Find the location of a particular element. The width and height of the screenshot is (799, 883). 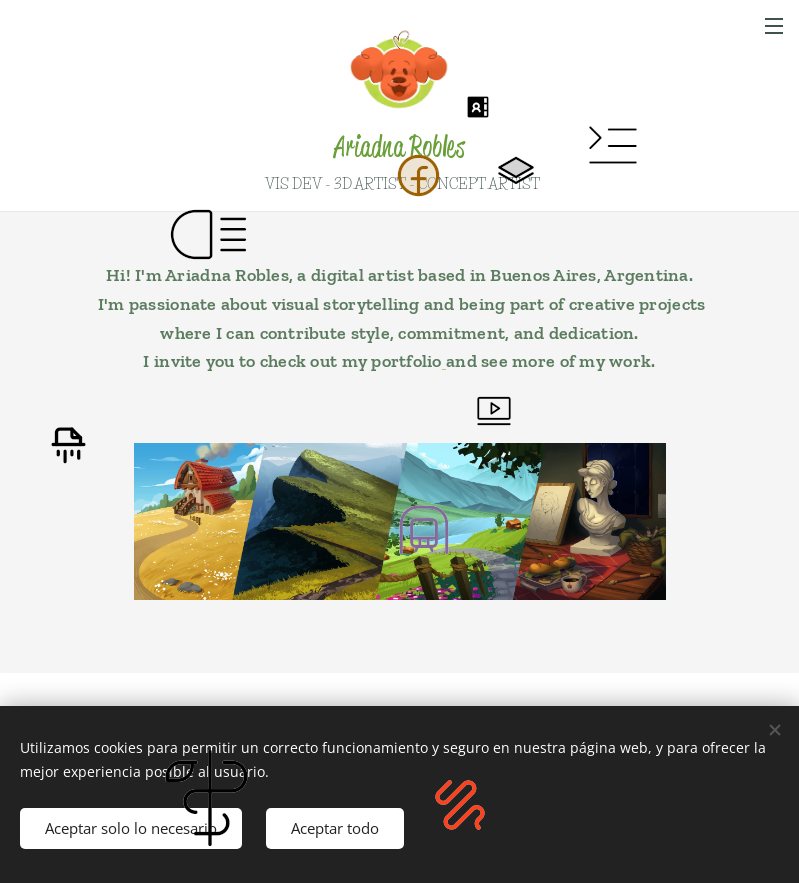

open contacts or address book is located at coordinates (478, 107).